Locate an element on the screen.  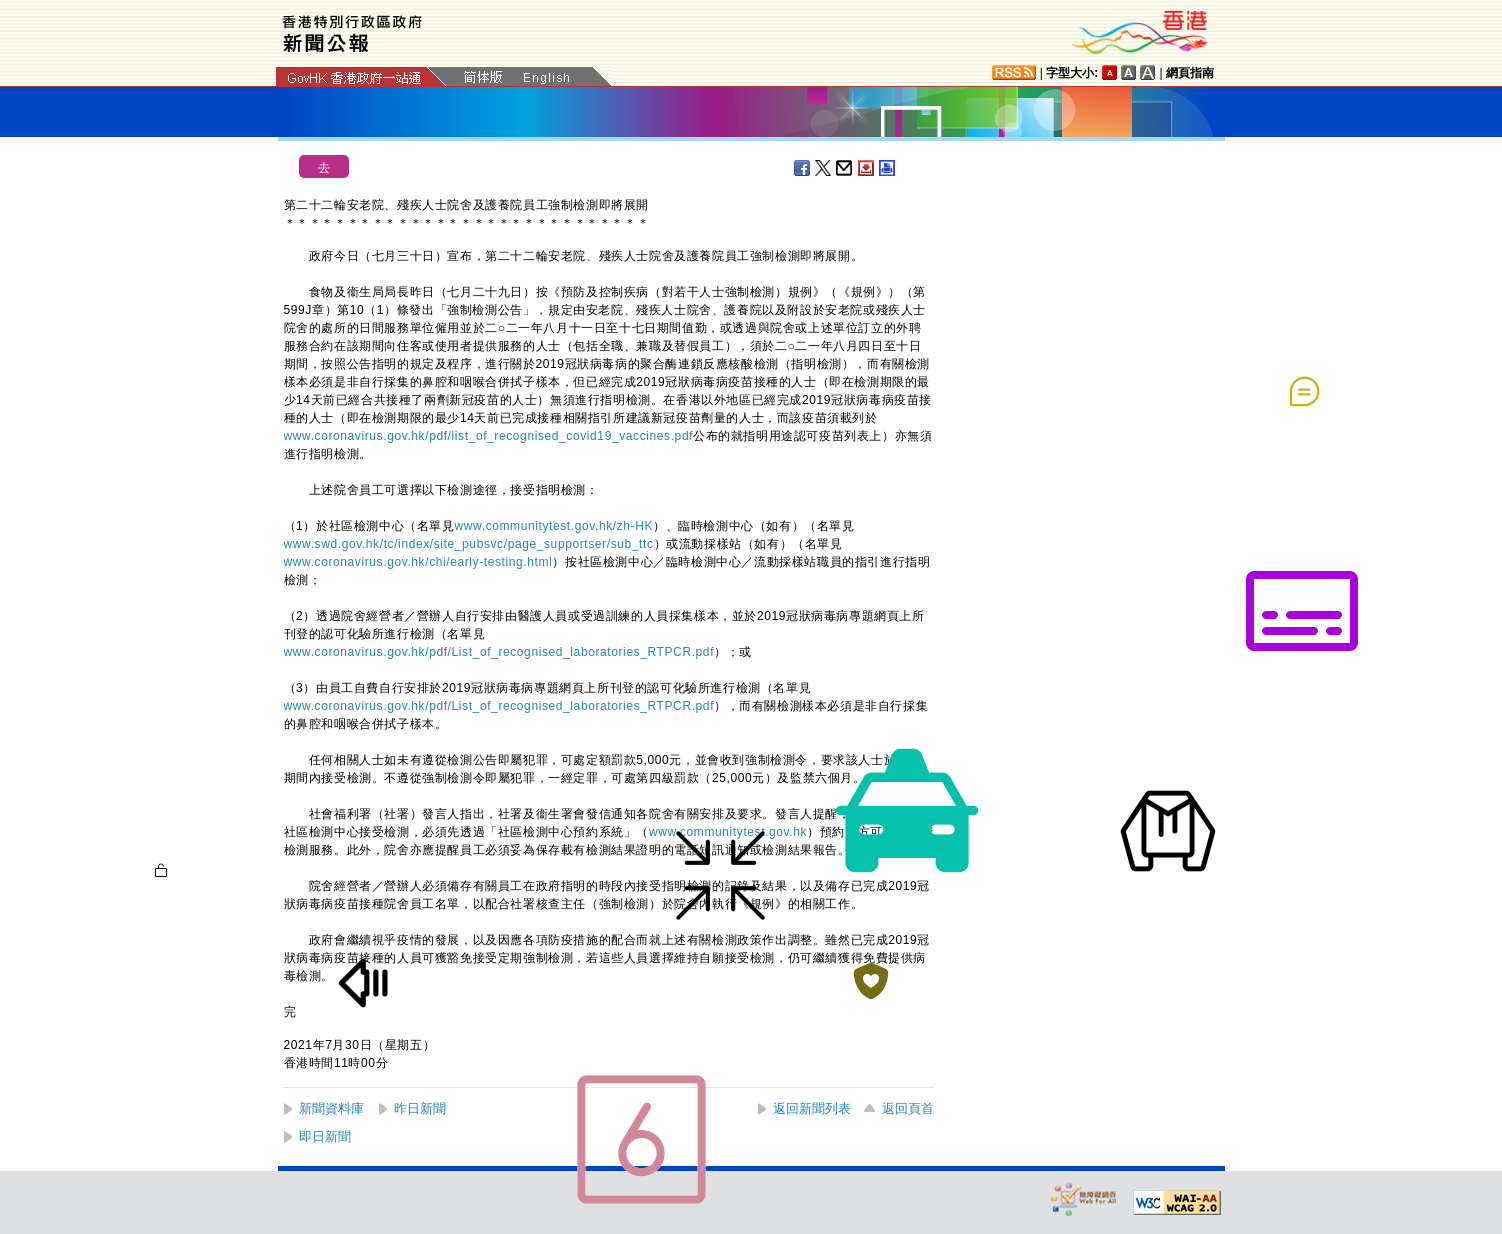
browse hoodies or sweatshirts is located at coordinates (1168, 831).